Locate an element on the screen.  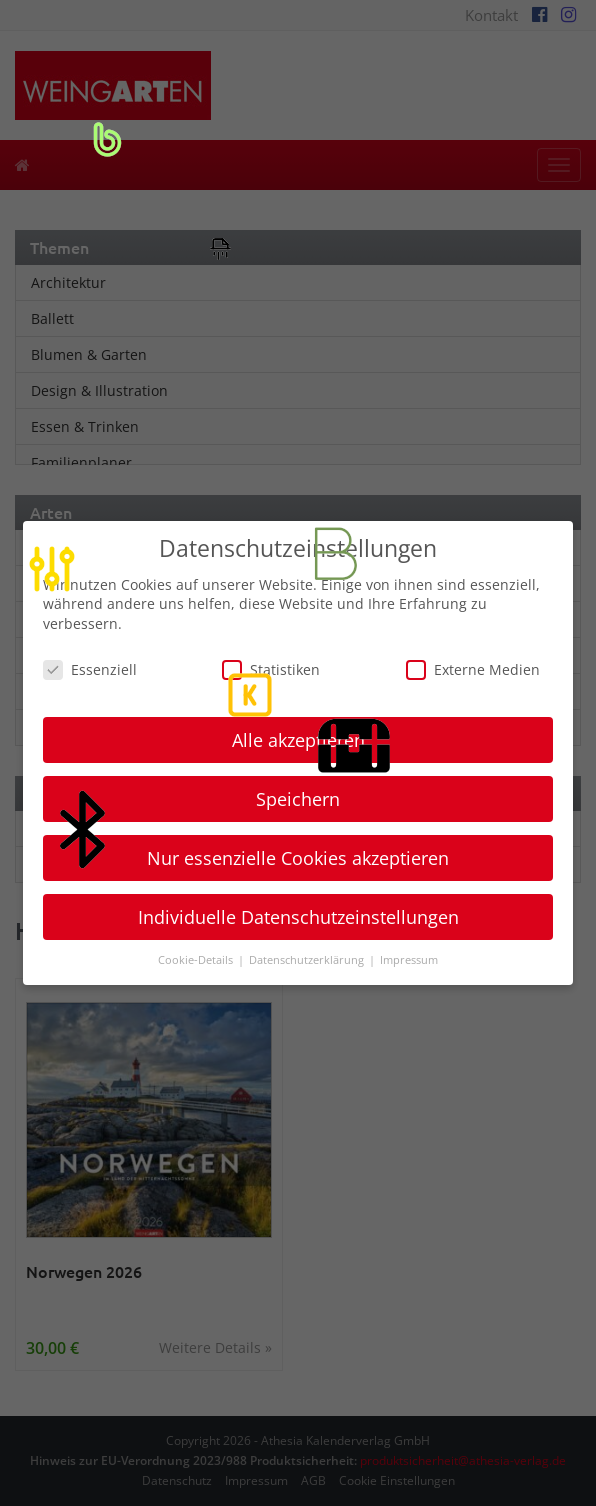
adjust settings or preferences is located at coordinates (52, 569).